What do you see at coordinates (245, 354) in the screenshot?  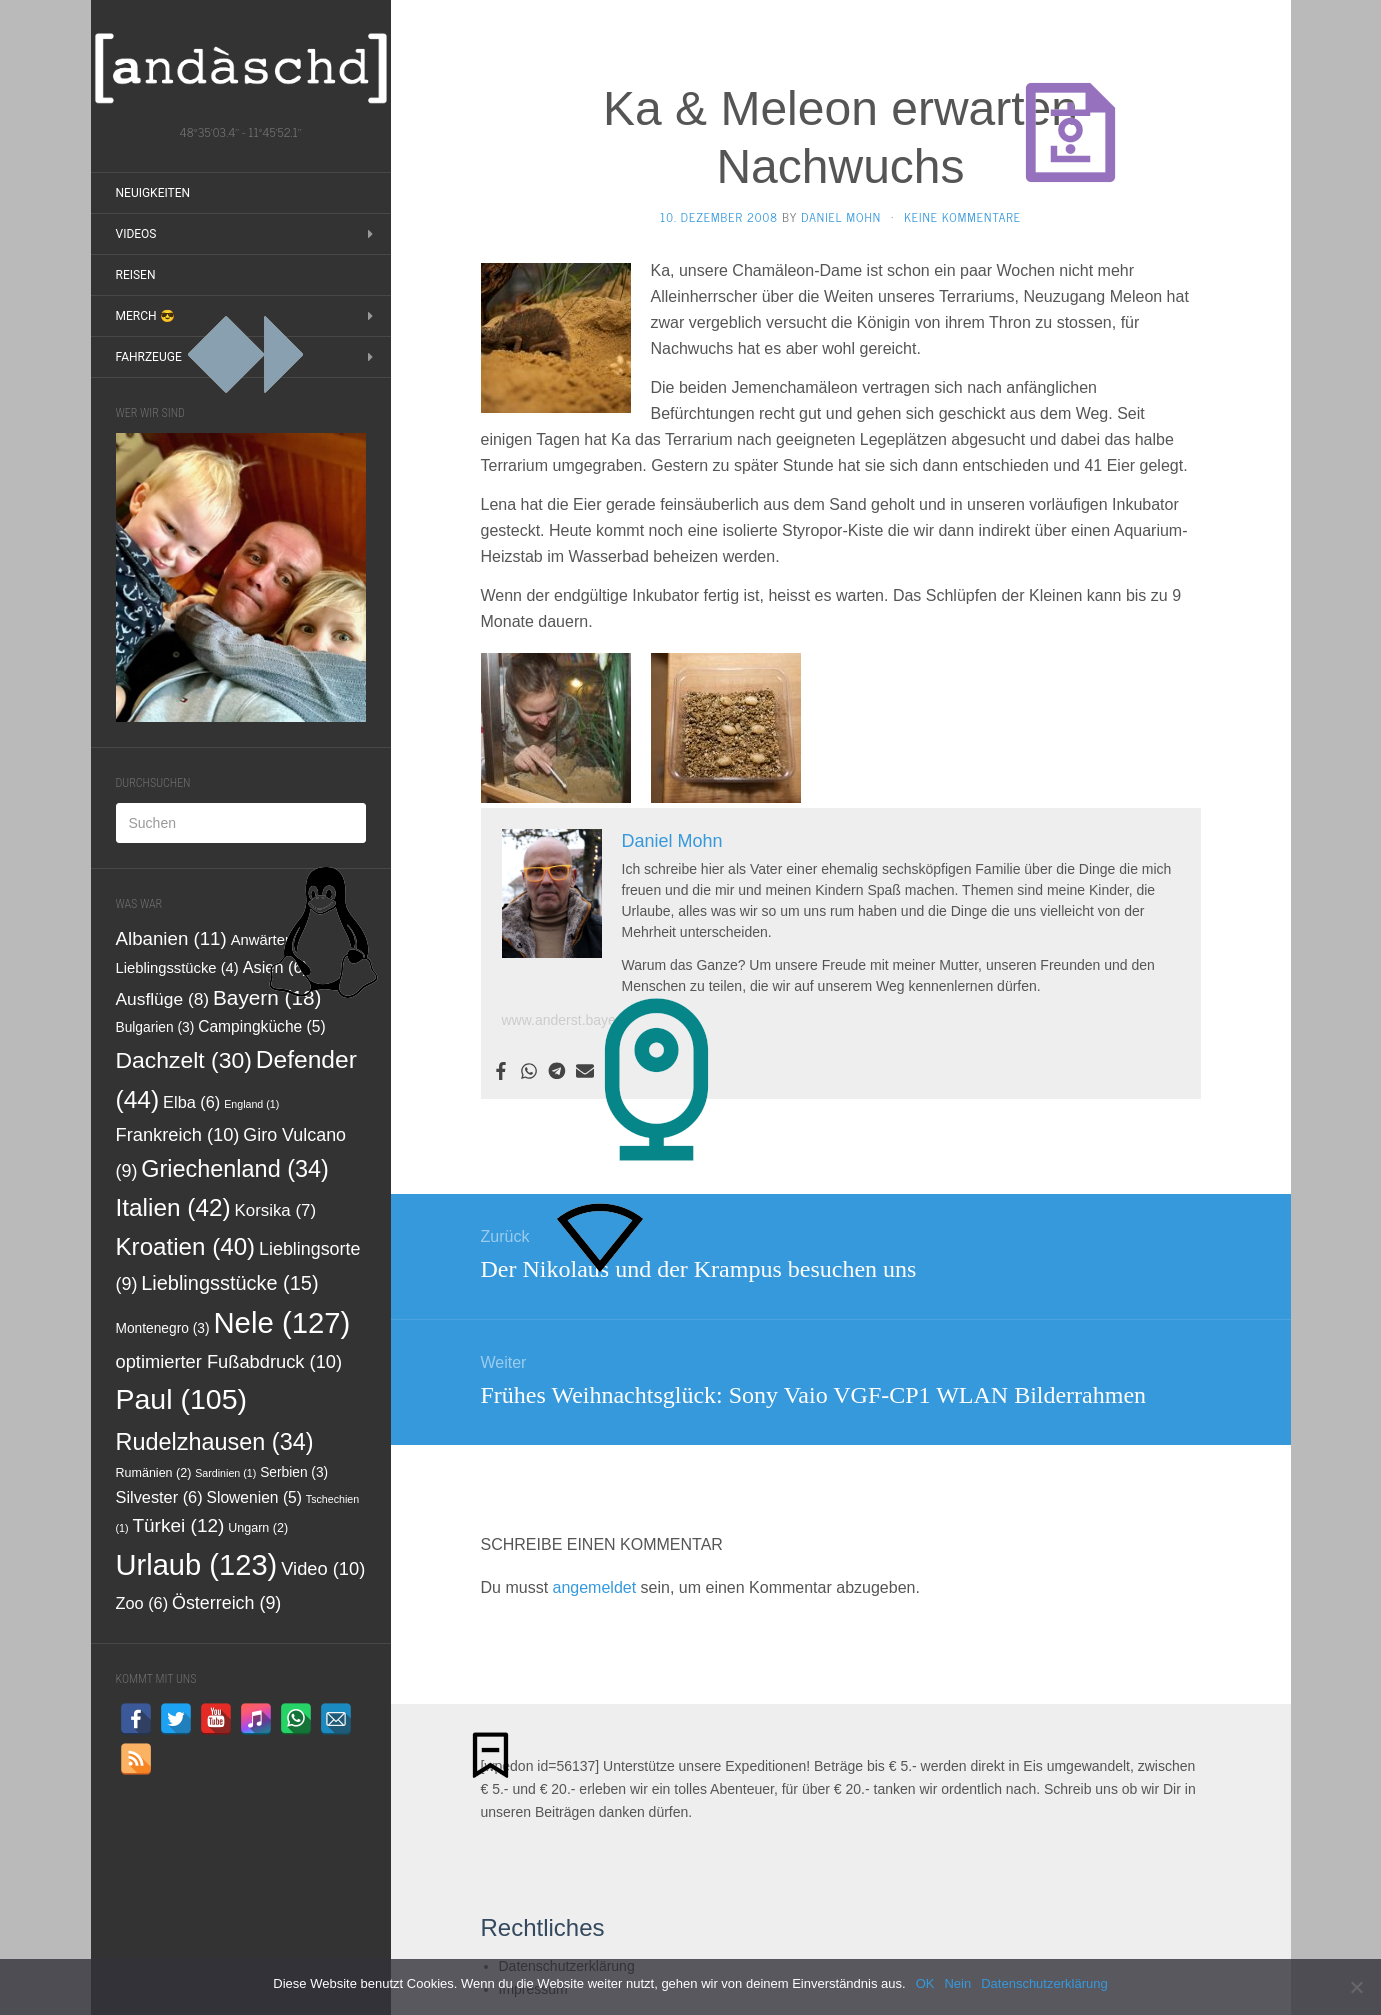 I see `paysafe payment method option` at bounding box center [245, 354].